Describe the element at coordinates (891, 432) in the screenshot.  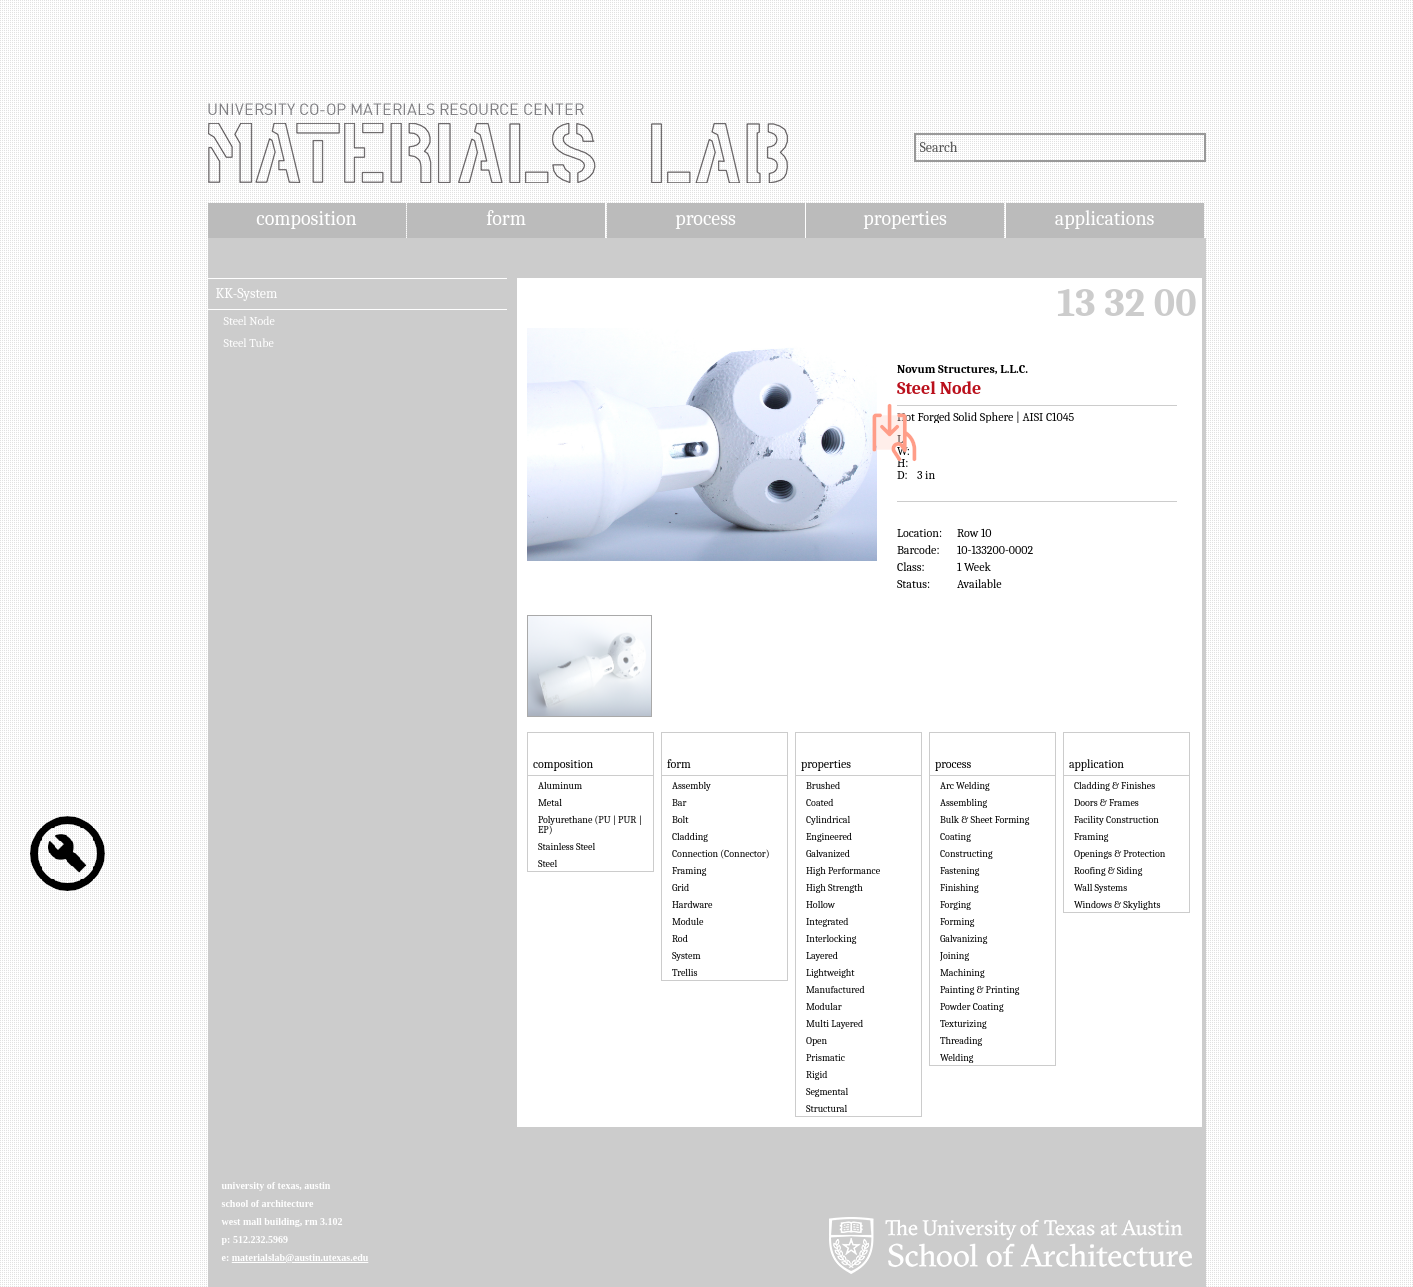
I see `withdraw cash or funds` at that location.